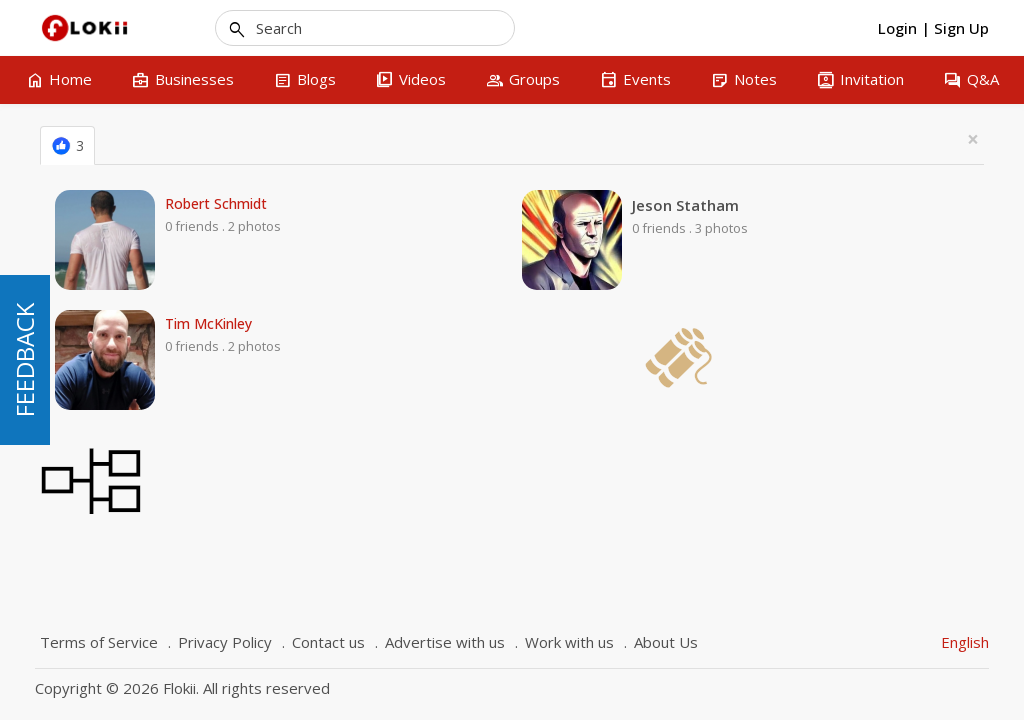 The width and height of the screenshot is (1024, 720). What do you see at coordinates (91, 480) in the screenshot?
I see `expand or collapse a hierarchical tree view` at bounding box center [91, 480].